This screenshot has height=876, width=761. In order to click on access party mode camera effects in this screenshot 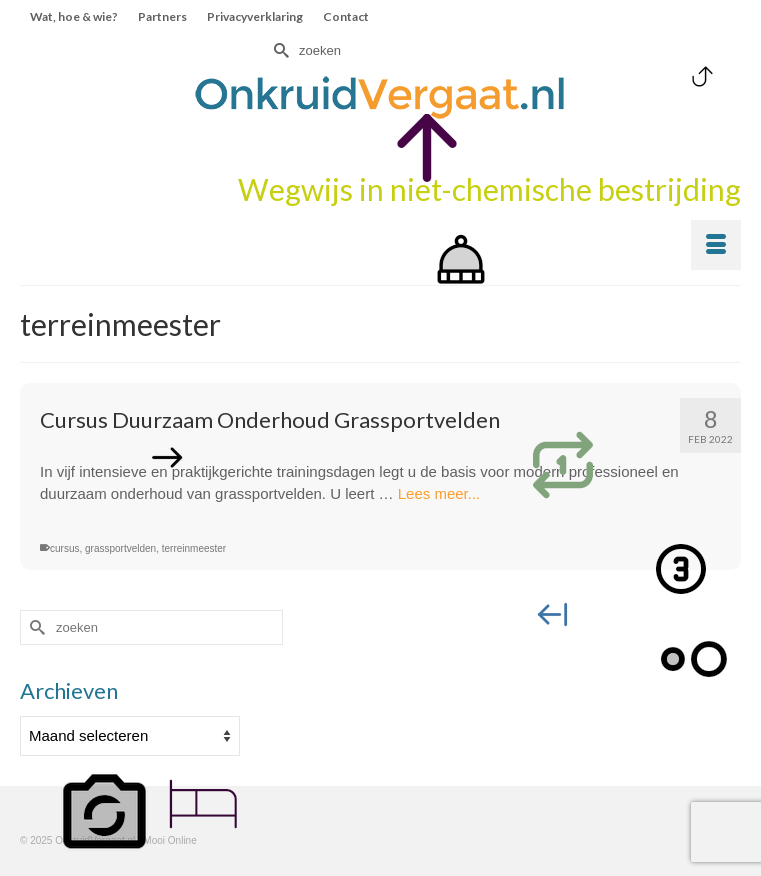, I will do `click(104, 815)`.